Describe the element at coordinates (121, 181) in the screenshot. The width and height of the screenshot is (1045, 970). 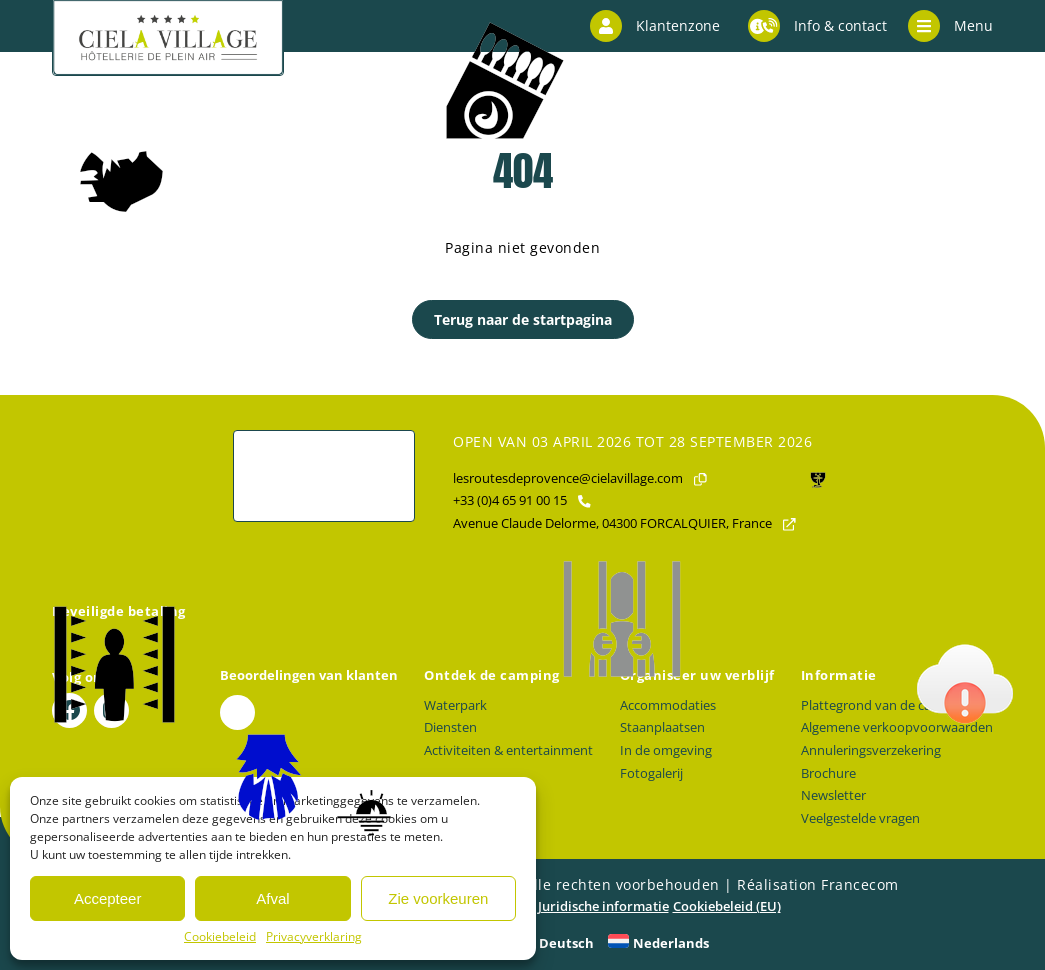
I see `select iceland as a country or region` at that location.